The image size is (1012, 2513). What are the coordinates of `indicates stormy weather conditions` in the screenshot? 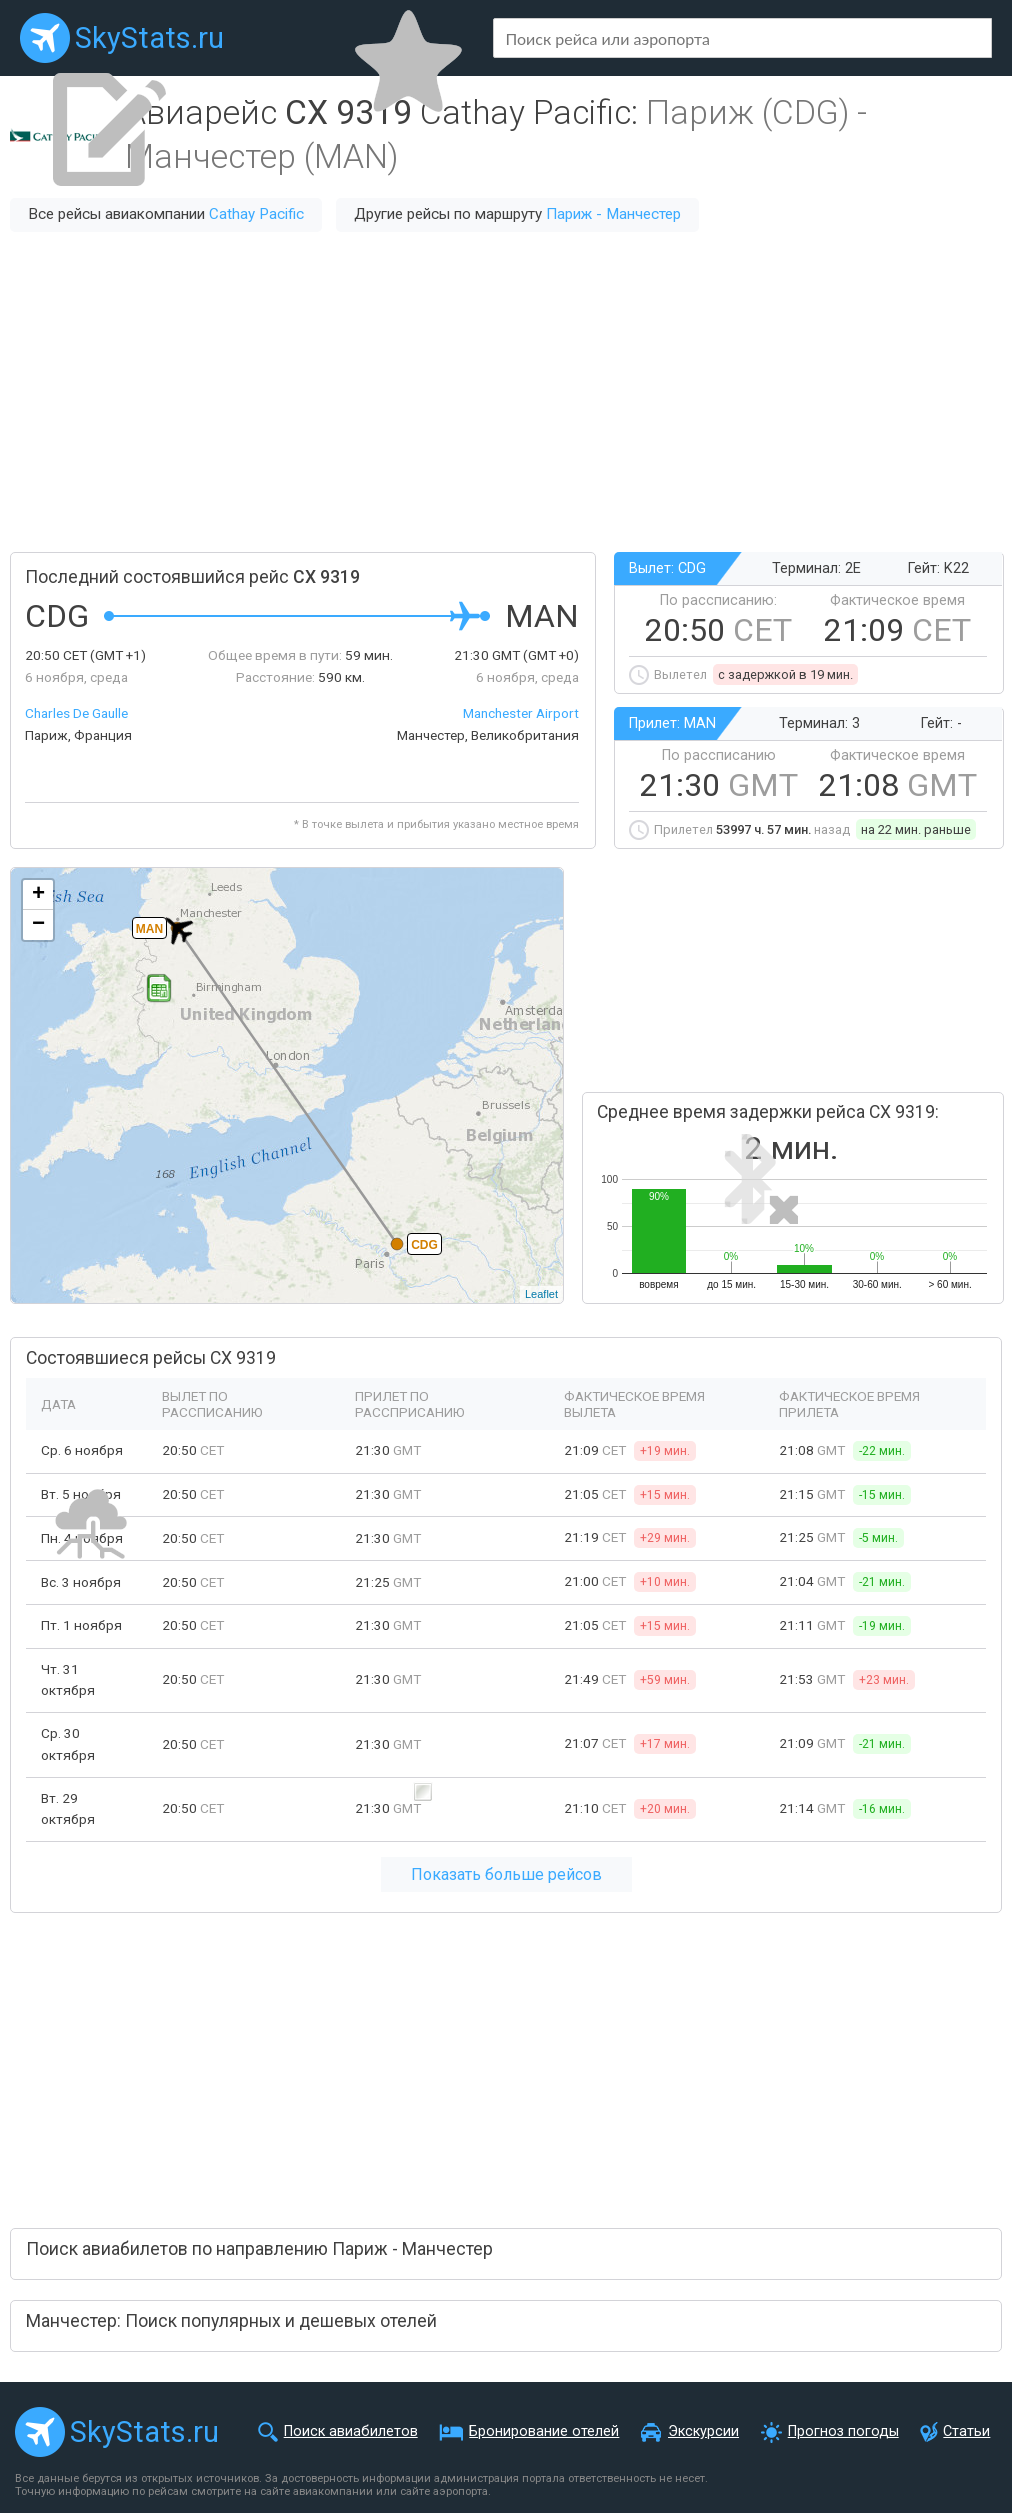 It's located at (91, 1525).